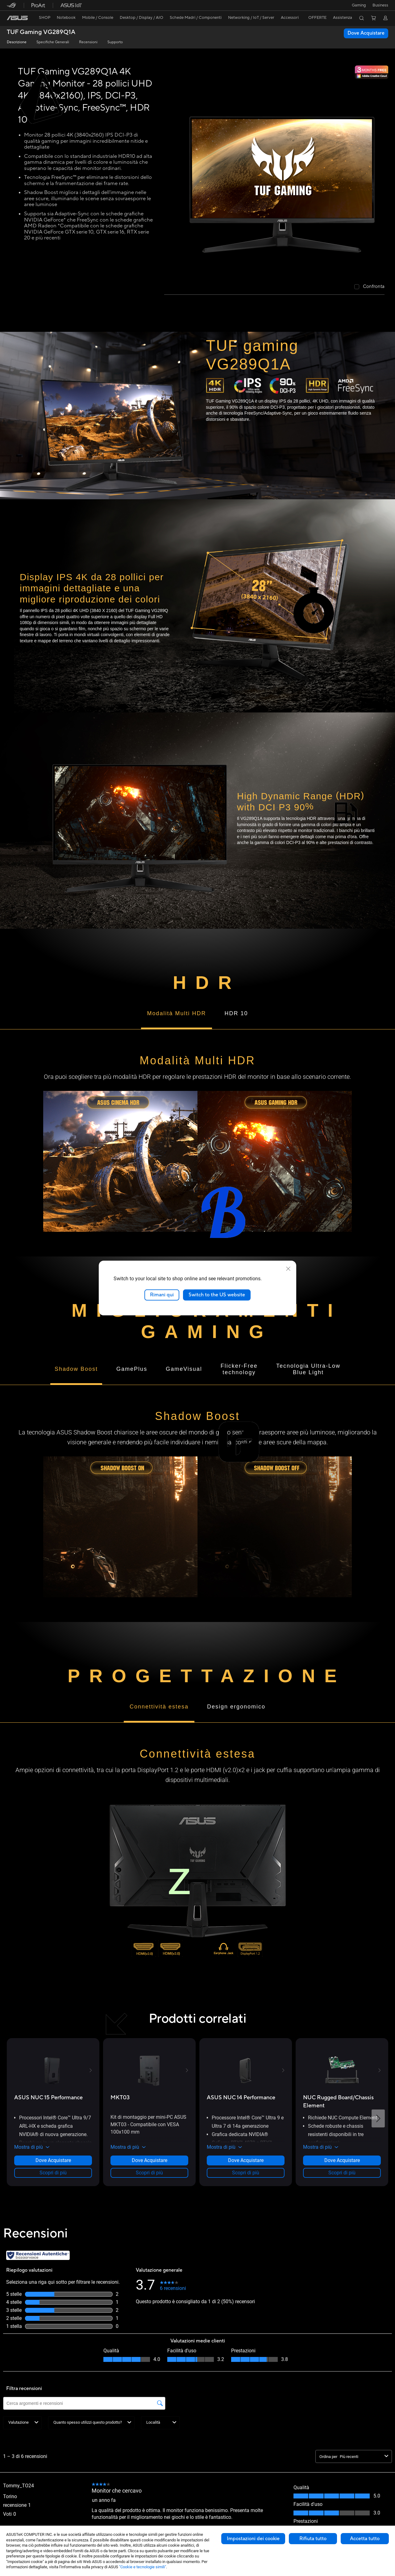 Image resolution: width=395 pixels, height=2576 pixels. Describe the element at coordinates (223, 1212) in the screenshot. I see `buefy framework logo` at that location.